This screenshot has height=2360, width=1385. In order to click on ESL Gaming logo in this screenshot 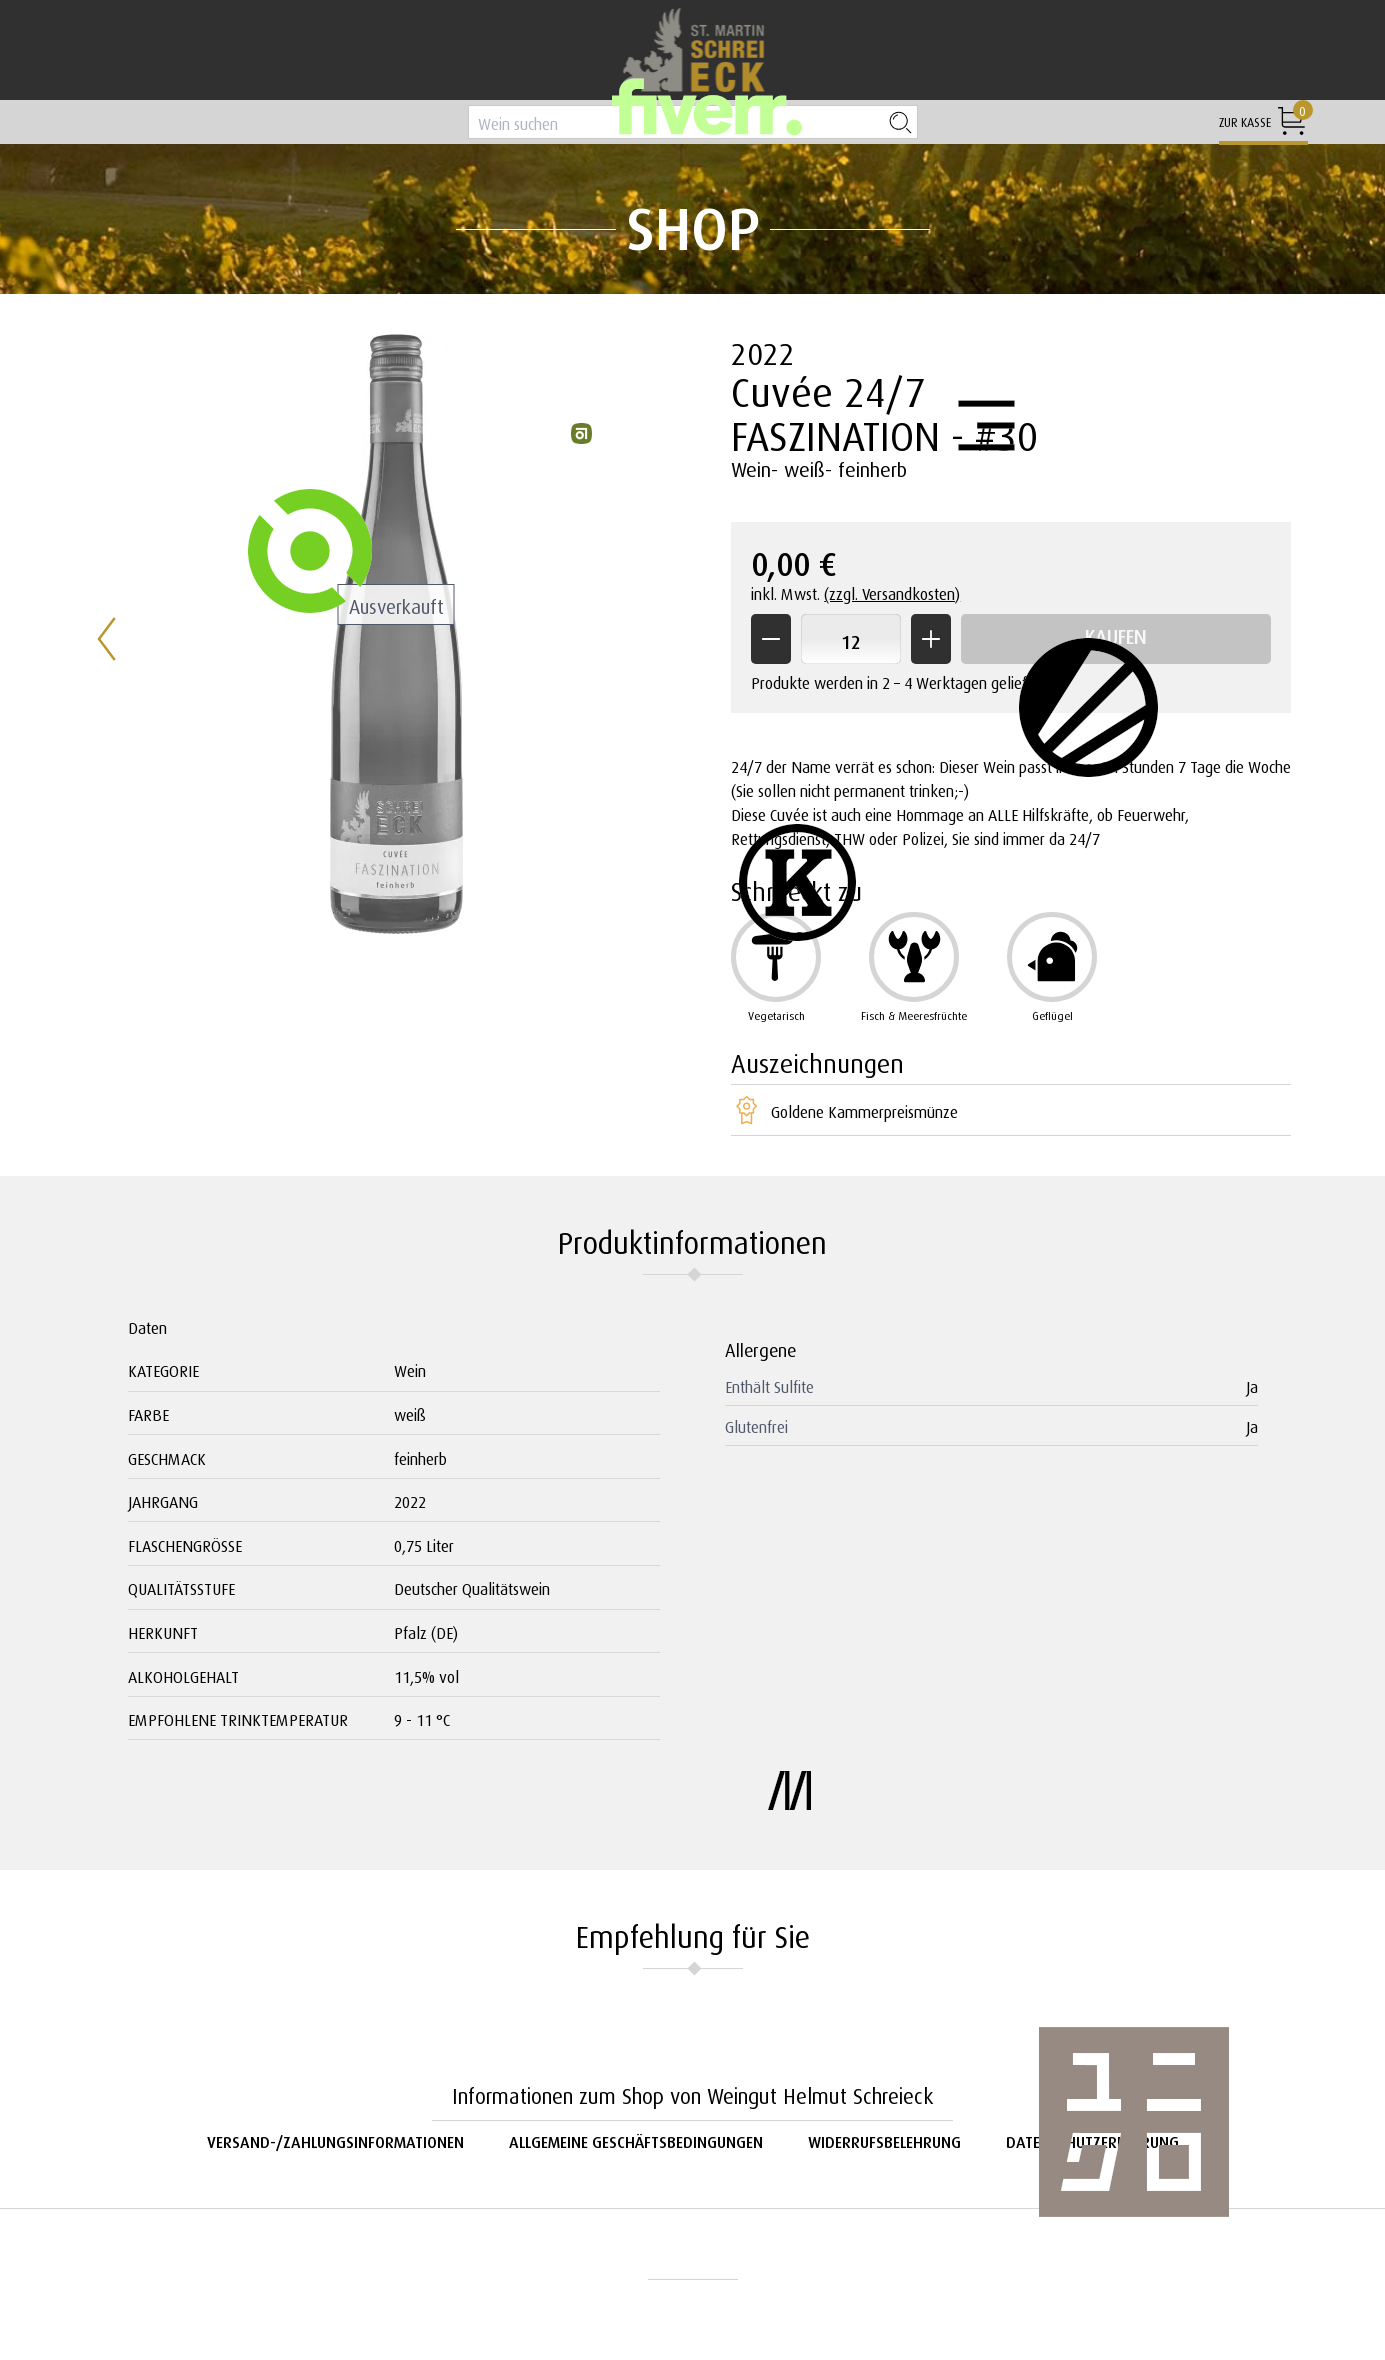, I will do `click(1088, 707)`.